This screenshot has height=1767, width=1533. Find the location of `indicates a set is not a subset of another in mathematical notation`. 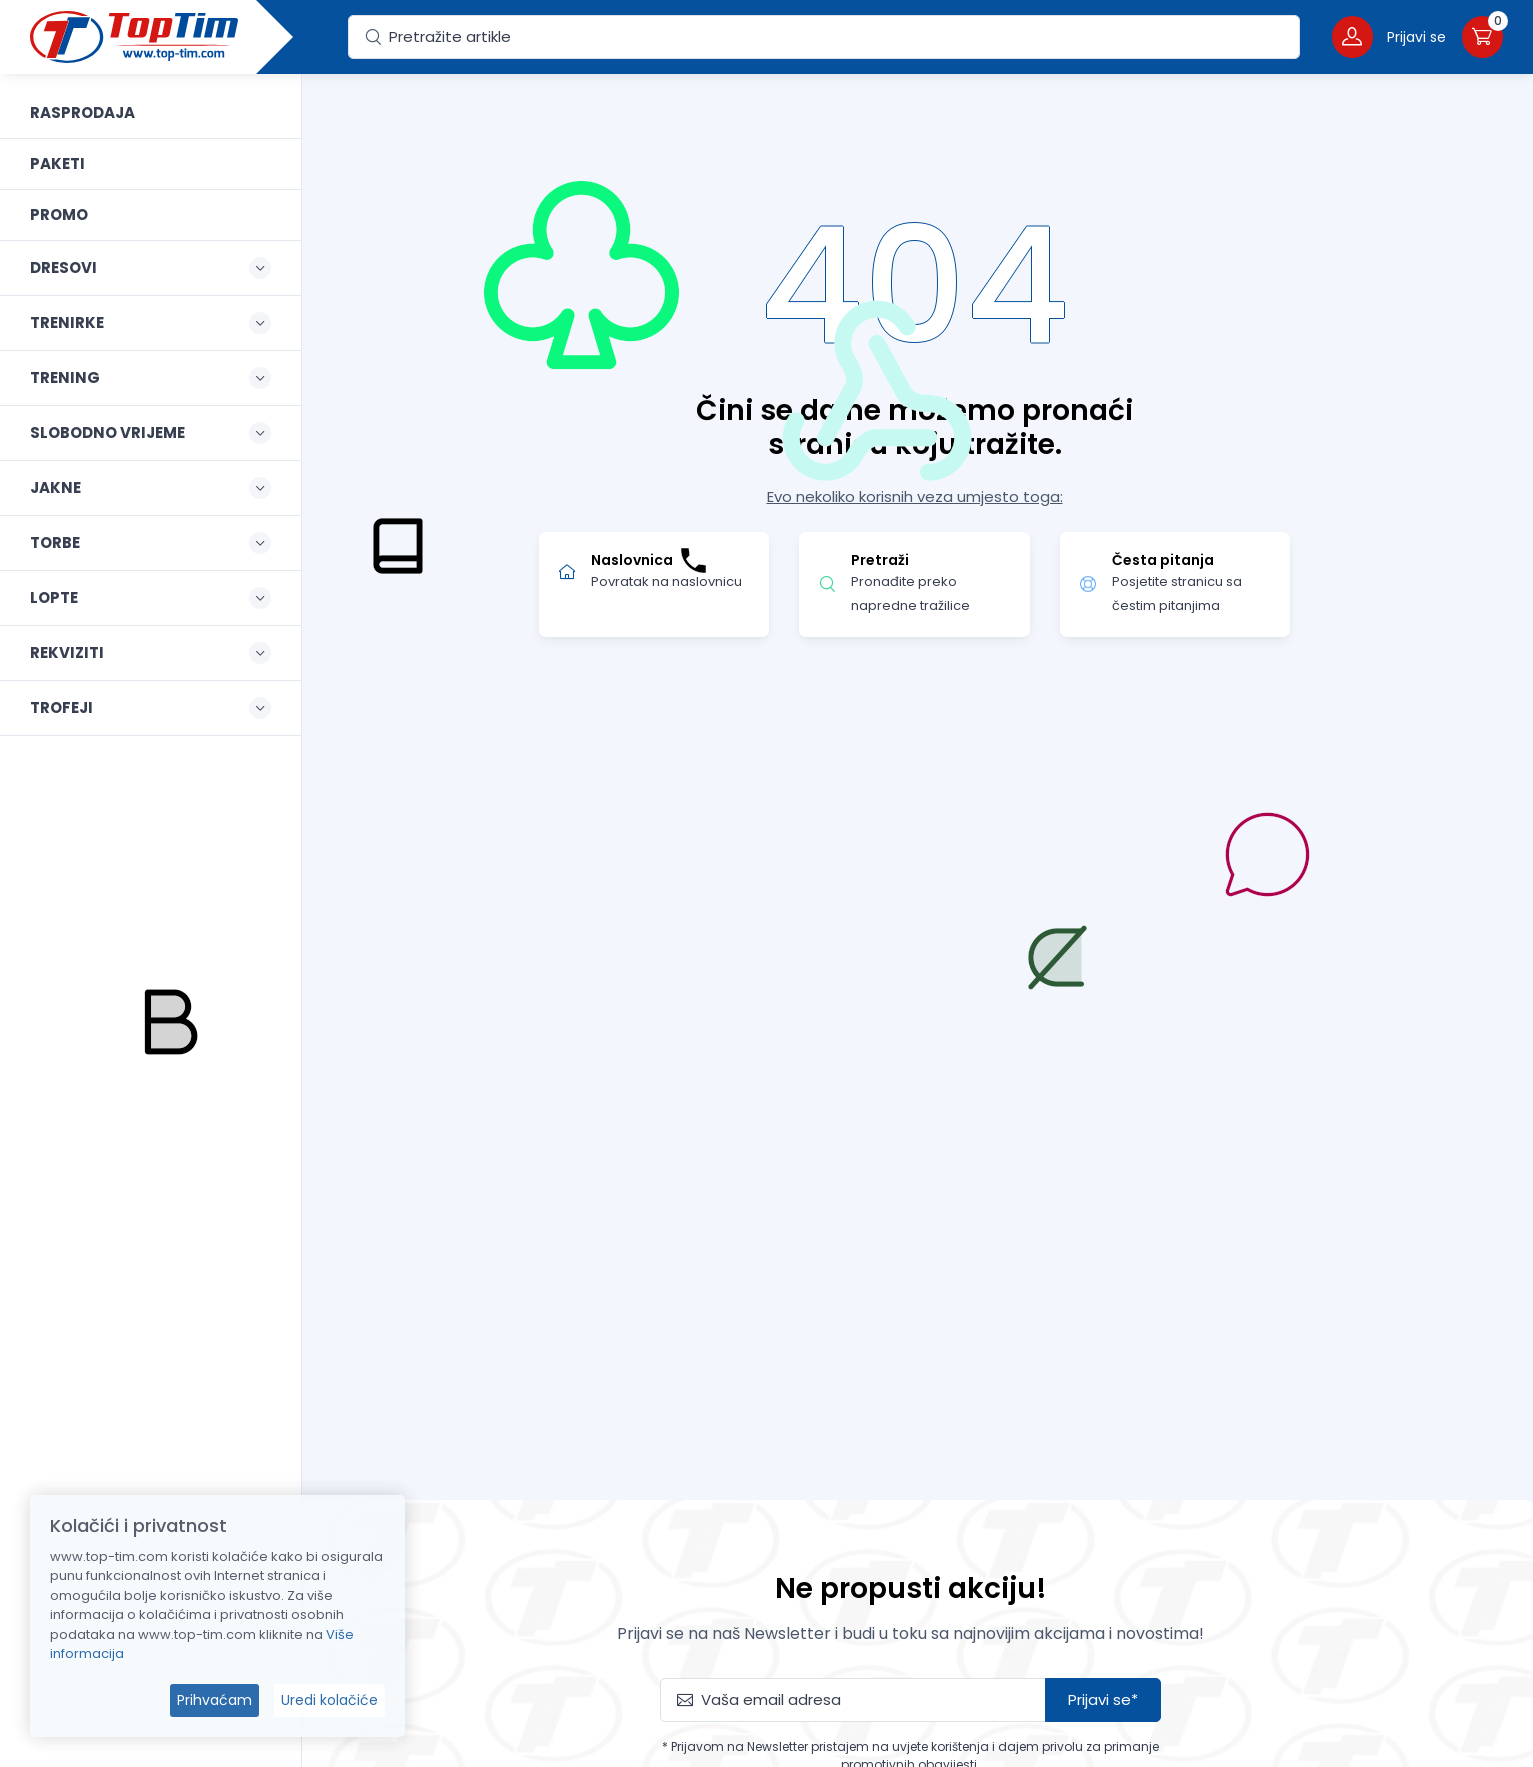

indicates a set is not a subset of another in mathematical notation is located at coordinates (1057, 957).